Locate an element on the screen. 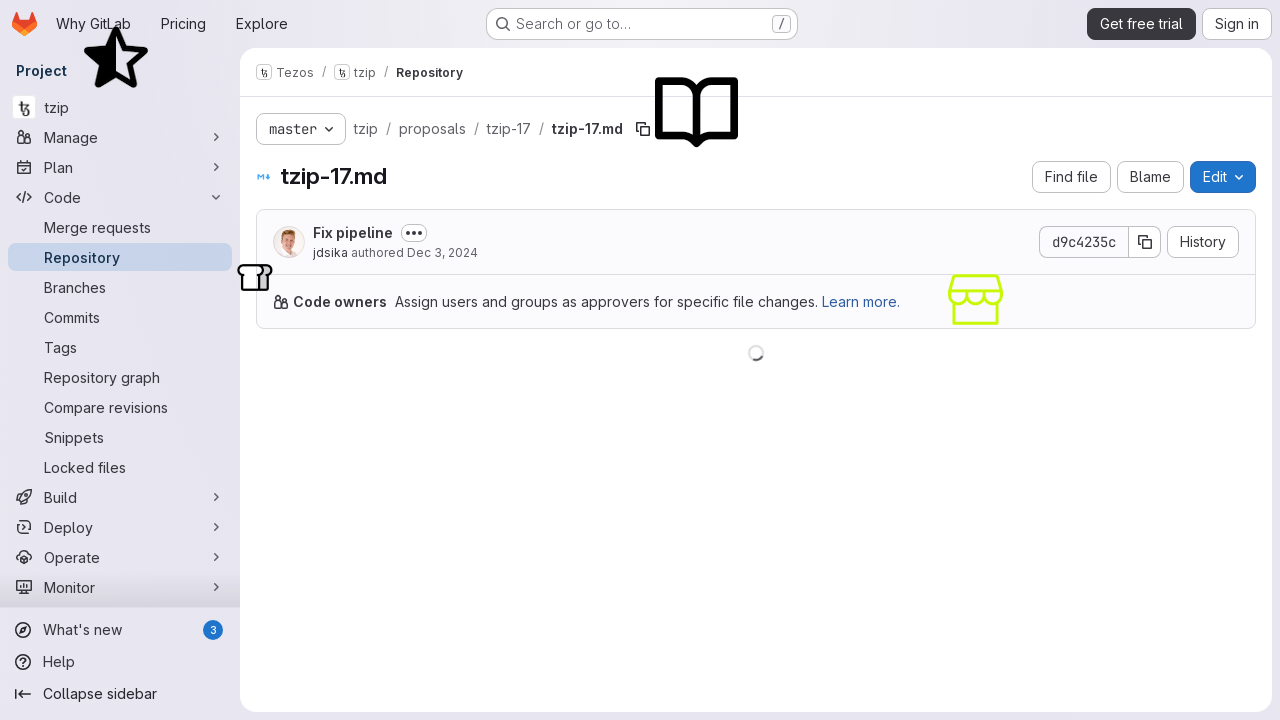 The image size is (1280, 720). browse the online store or marketplace is located at coordinates (975, 299).